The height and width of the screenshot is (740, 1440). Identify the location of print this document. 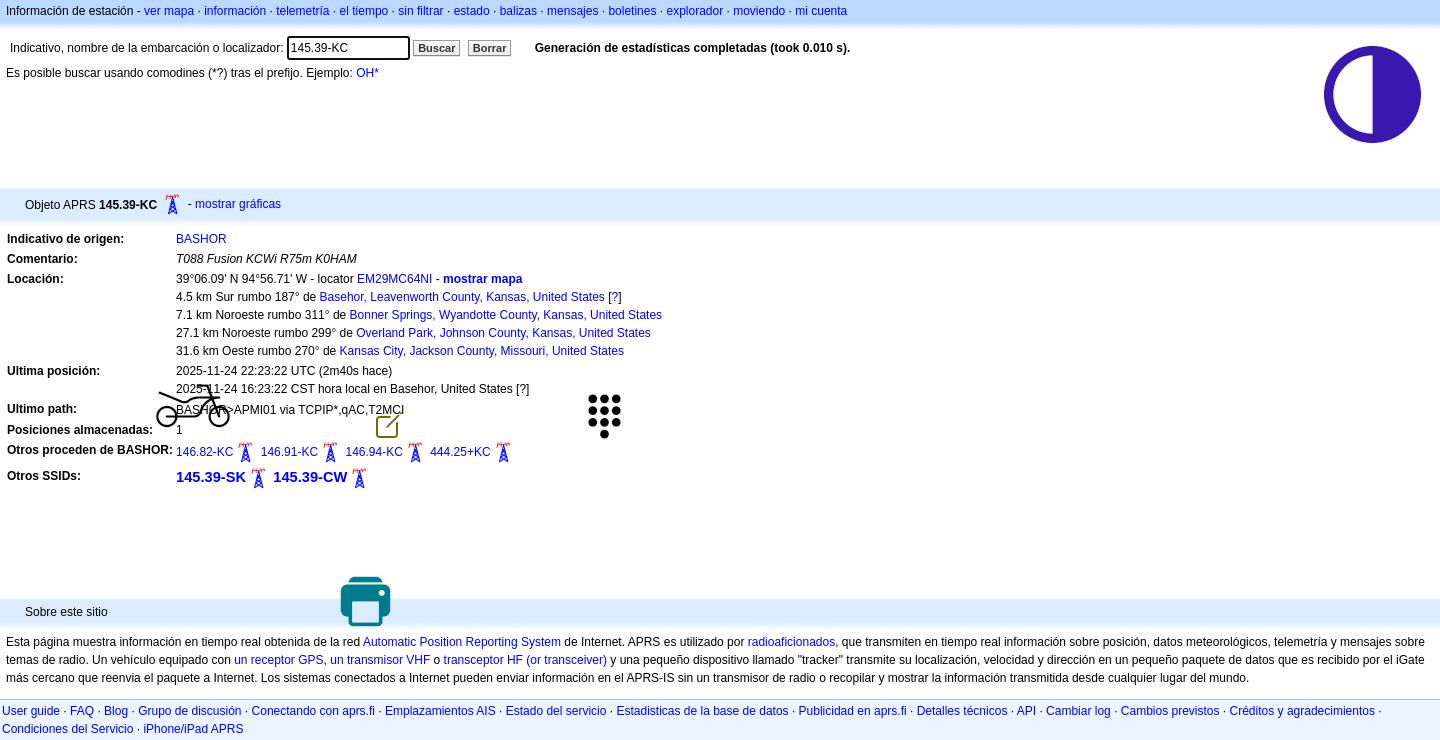
(365, 601).